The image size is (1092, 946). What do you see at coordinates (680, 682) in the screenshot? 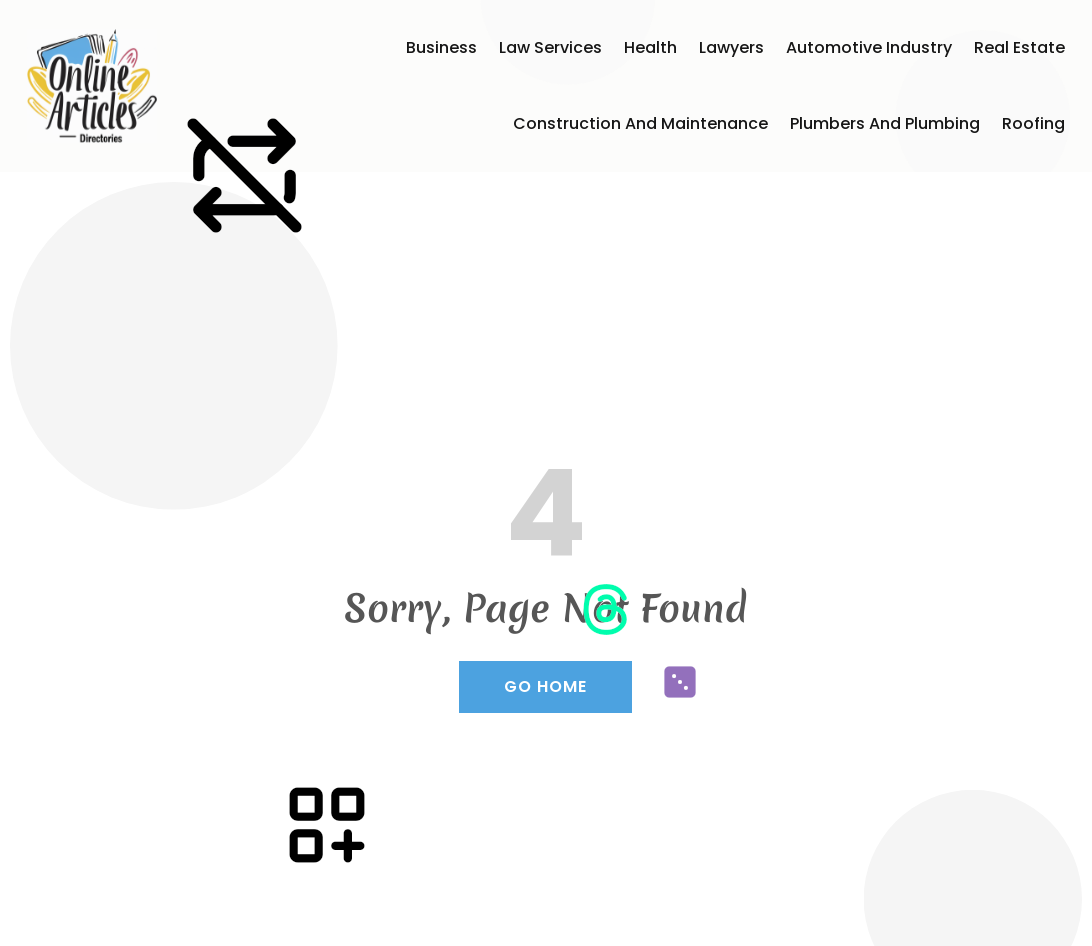
I see `indicates a dice roll result of three` at bounding box center [680, 682].